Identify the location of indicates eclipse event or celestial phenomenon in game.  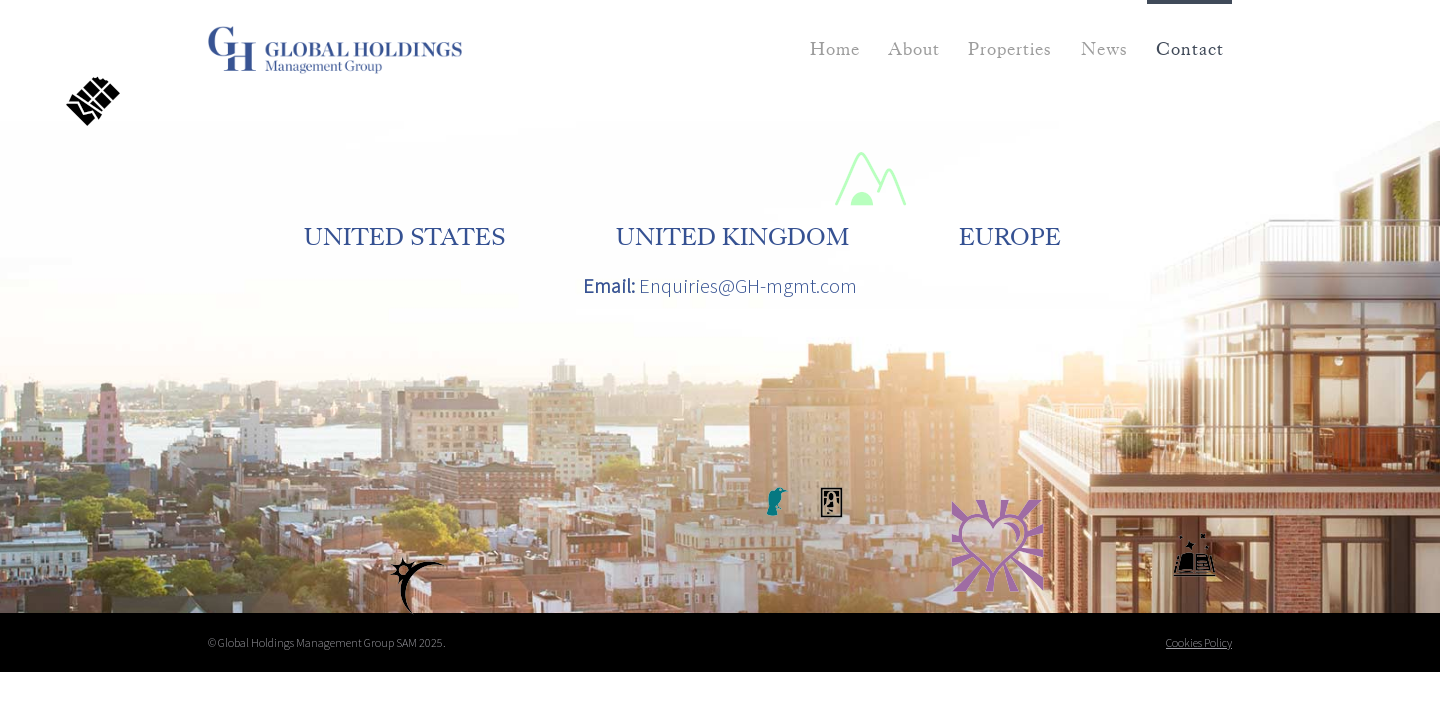
(417, 585).